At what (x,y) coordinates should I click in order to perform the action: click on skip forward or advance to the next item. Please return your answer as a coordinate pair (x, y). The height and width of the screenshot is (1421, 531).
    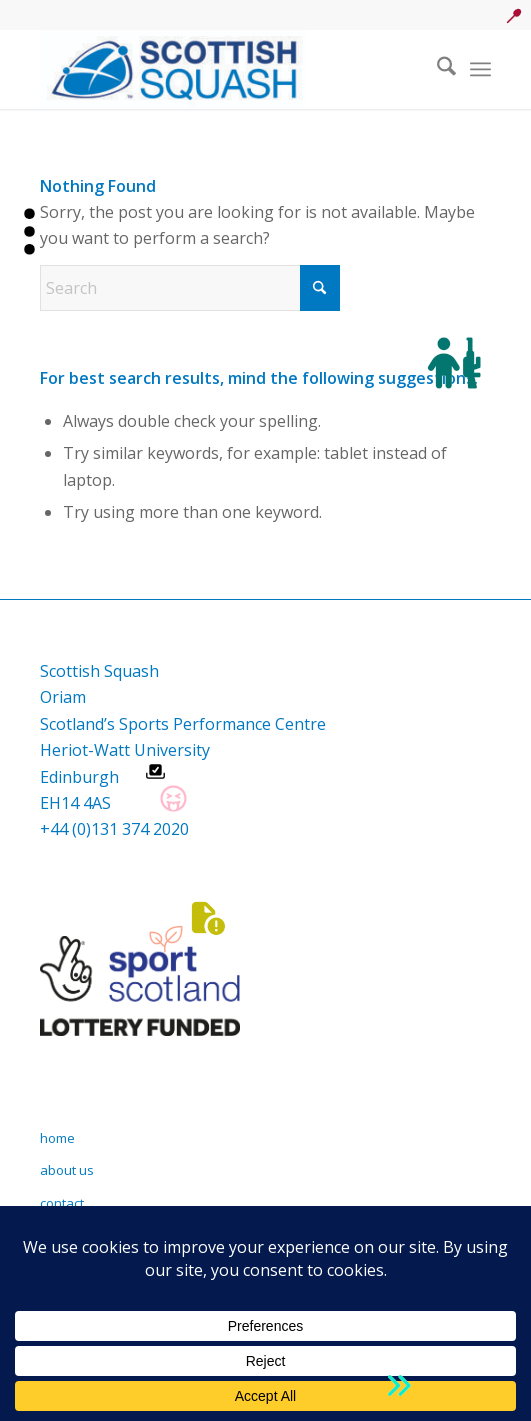
    Looking at the image, I should click on (398, 1385).